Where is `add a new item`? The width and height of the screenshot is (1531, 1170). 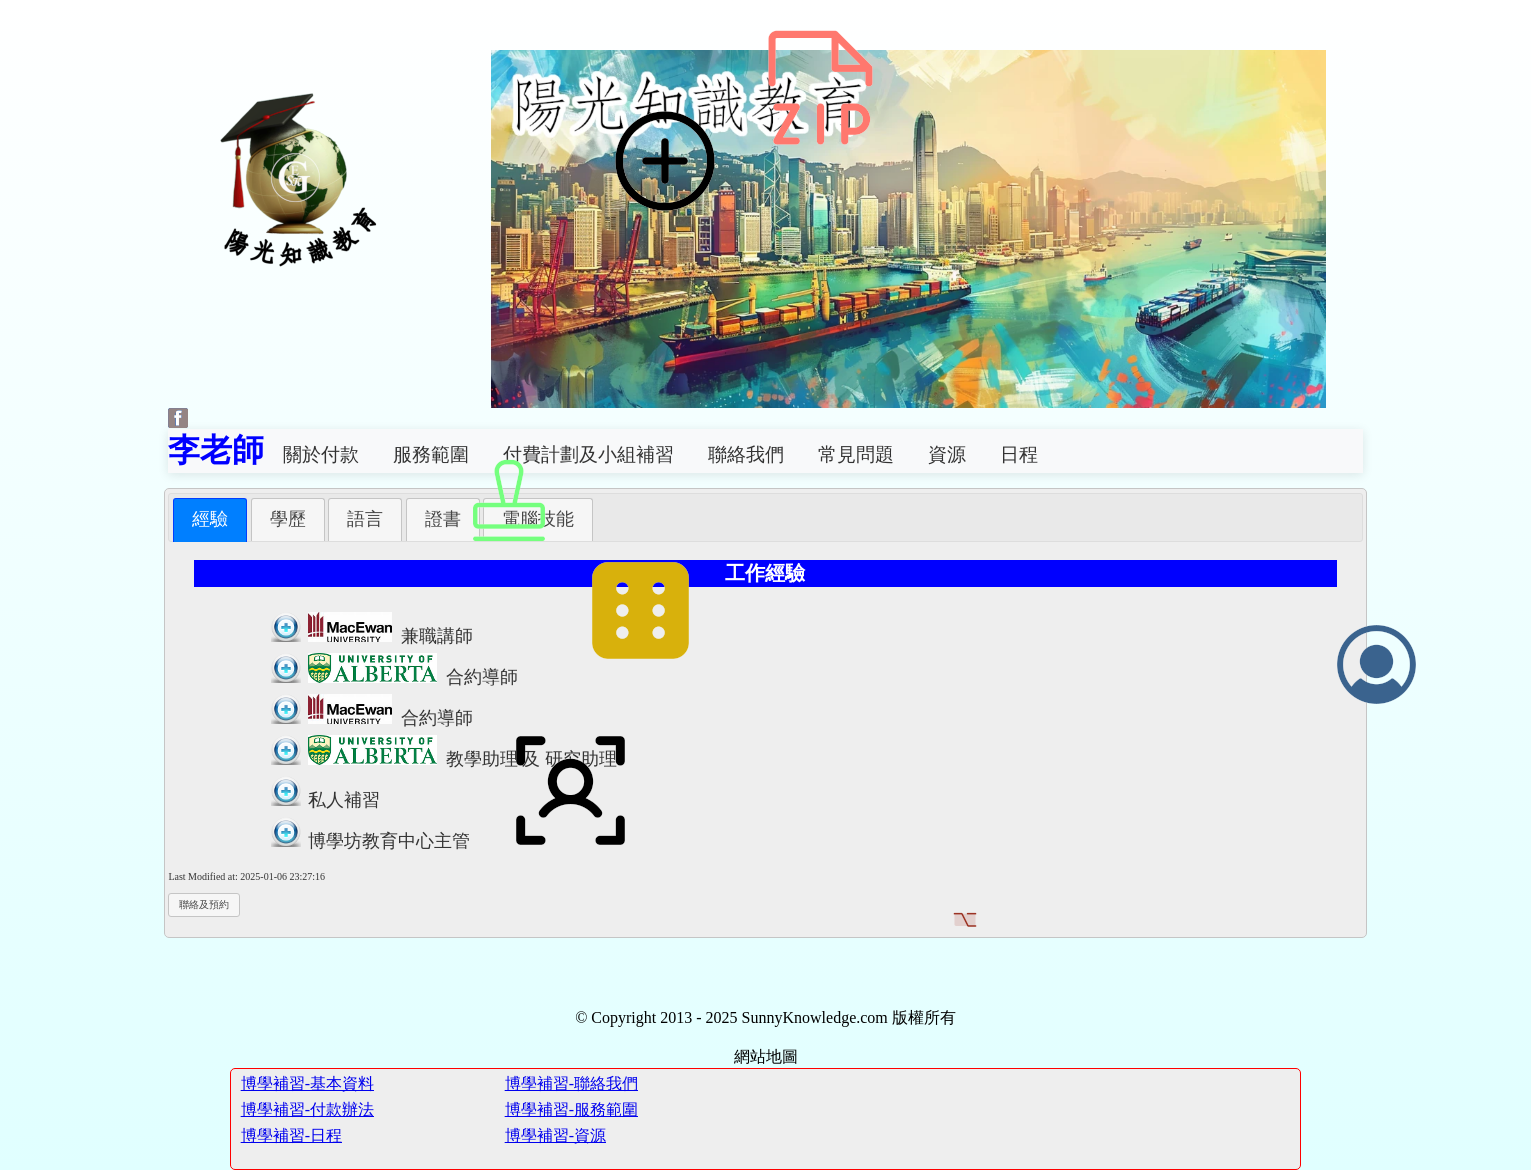
add a new item is located at coordinates (665, 161).